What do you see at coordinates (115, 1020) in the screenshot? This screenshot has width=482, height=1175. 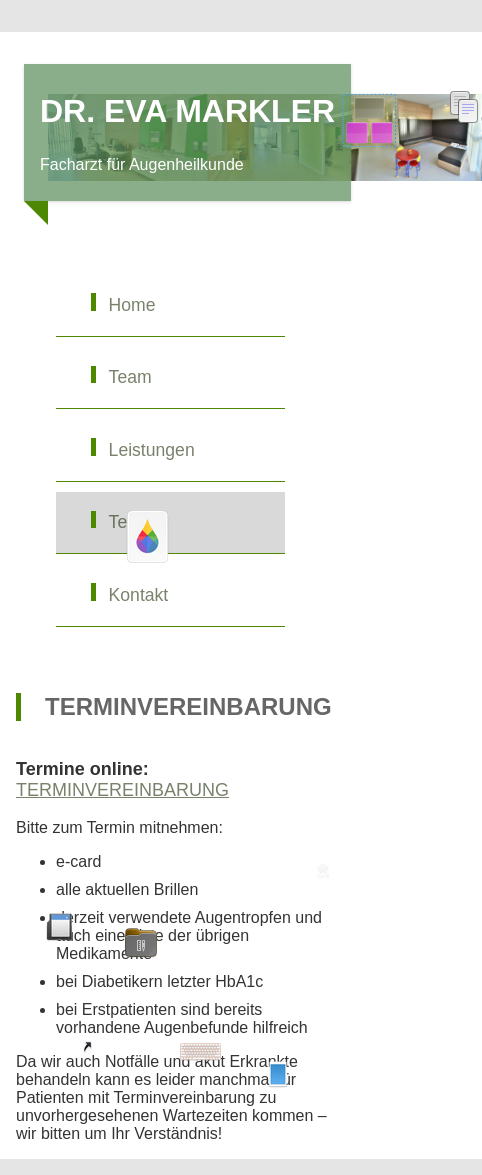 I see `indicates a file or folder alias/shortcut` at bounding box center [115, 1020].